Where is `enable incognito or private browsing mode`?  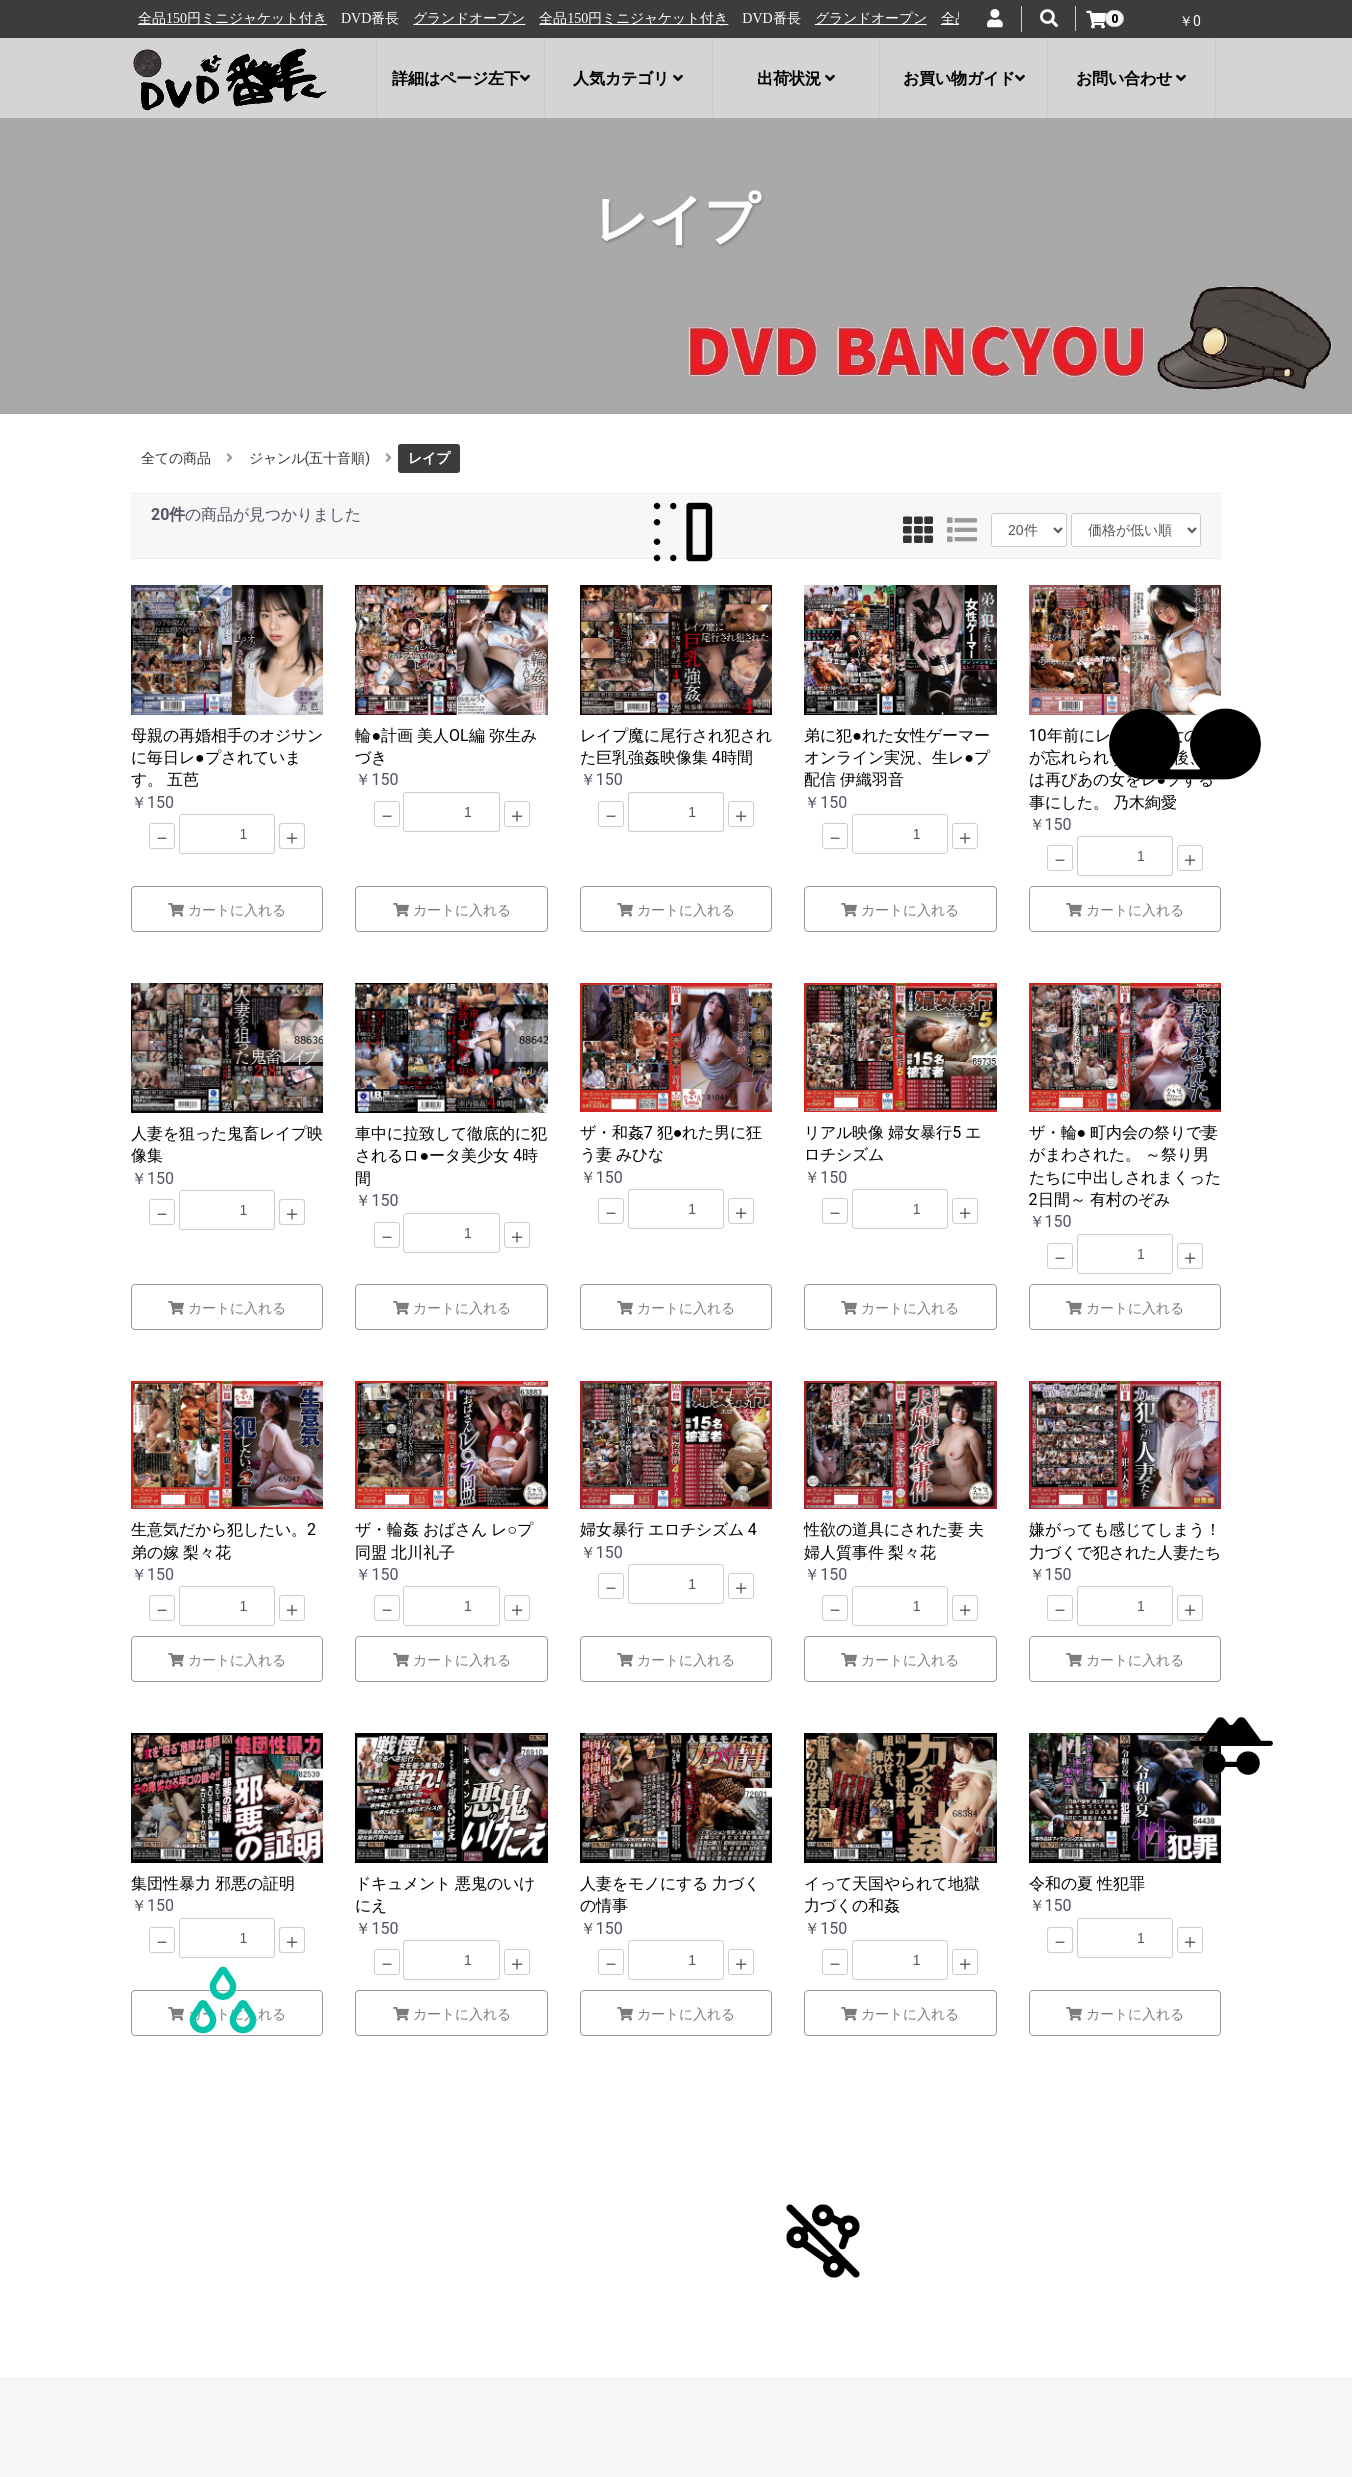 enable incognito or private browsing mode is located at coordinates (1231, 1746).